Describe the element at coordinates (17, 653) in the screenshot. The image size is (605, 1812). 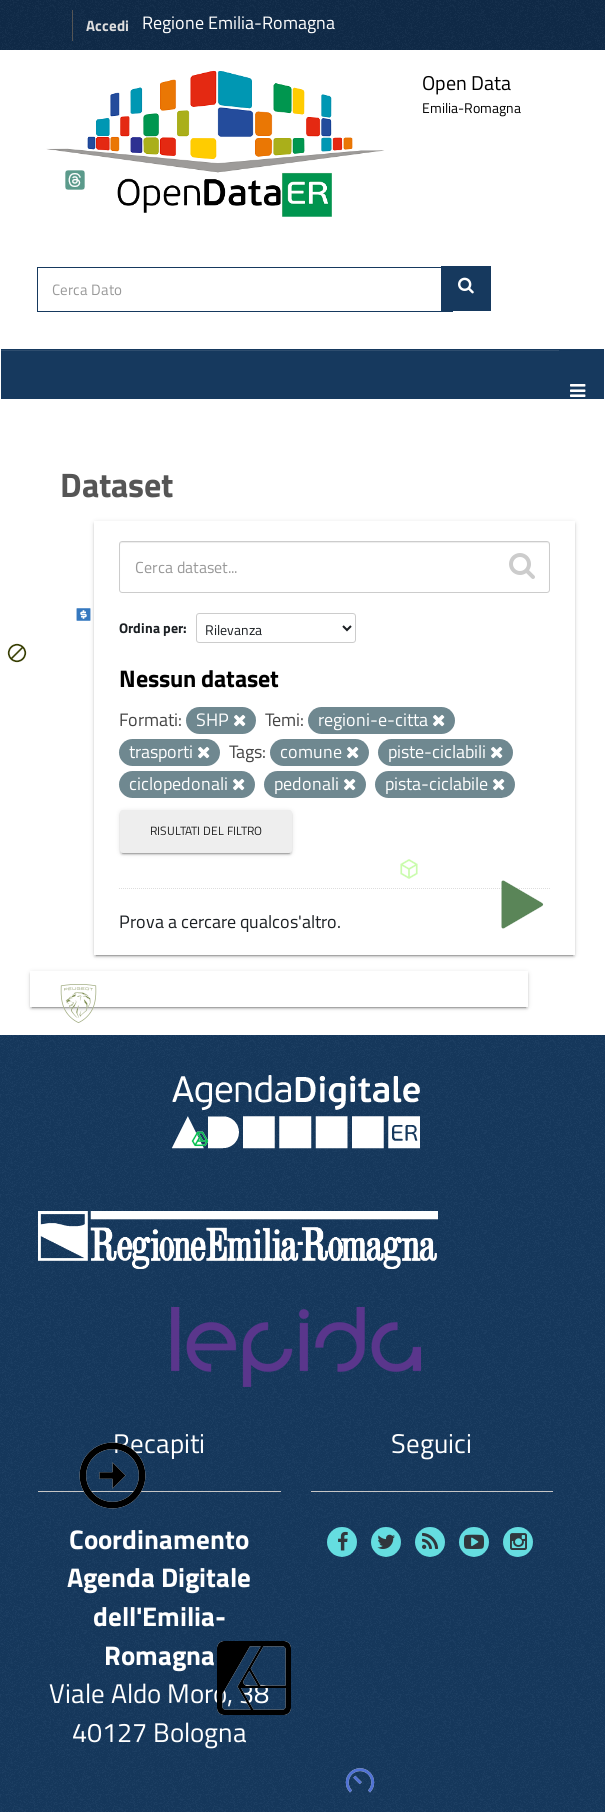
I see `indicates a prohibited or restricted action` at that location.